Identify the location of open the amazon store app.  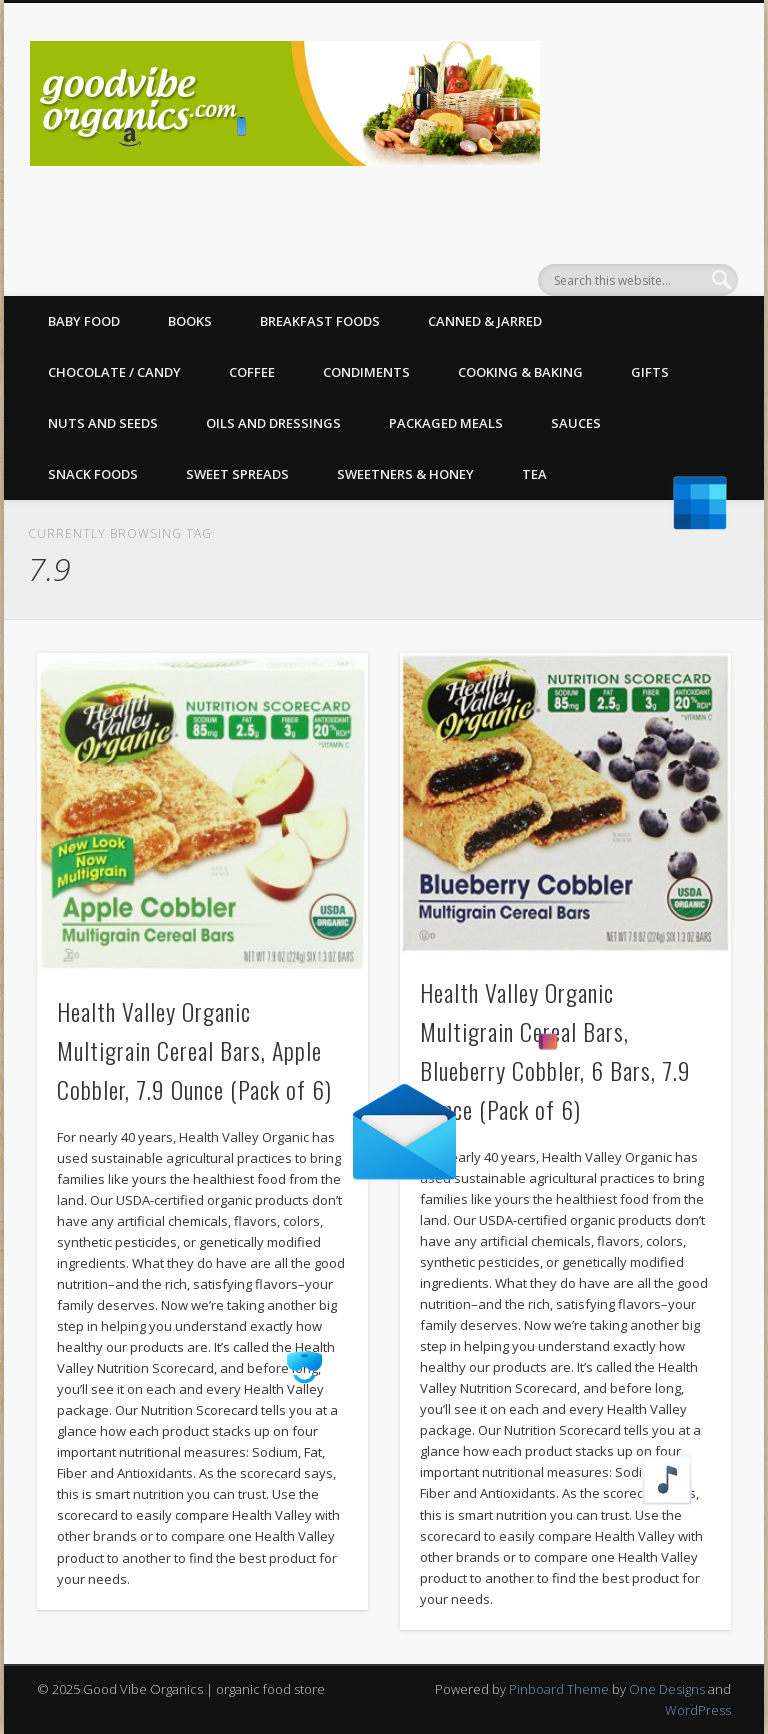
(129, 137).